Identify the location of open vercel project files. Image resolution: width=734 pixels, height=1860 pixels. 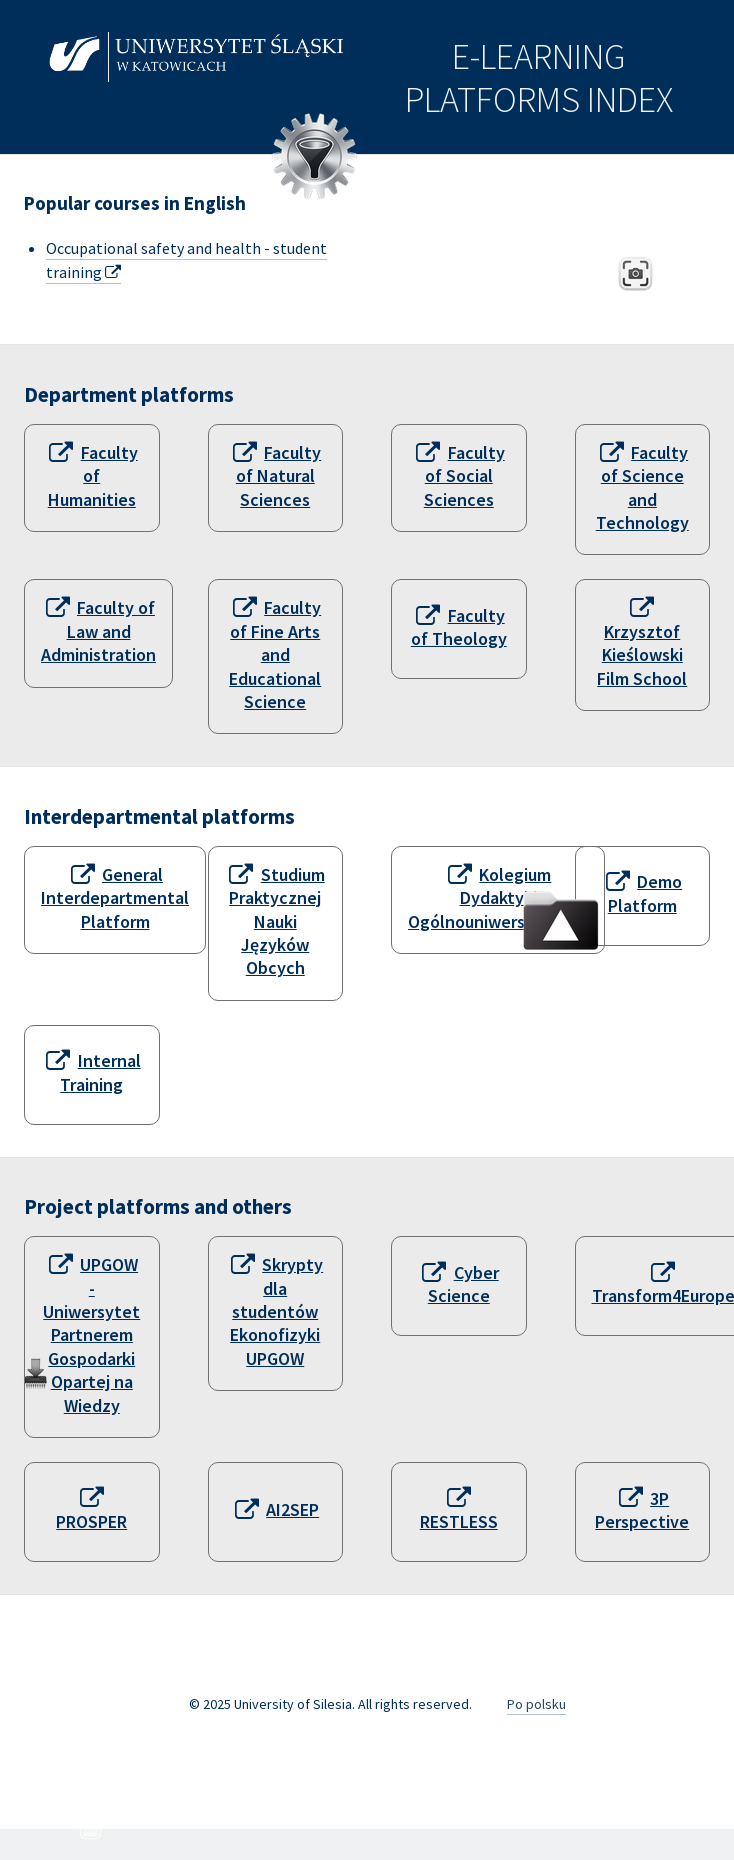
(560, 922).